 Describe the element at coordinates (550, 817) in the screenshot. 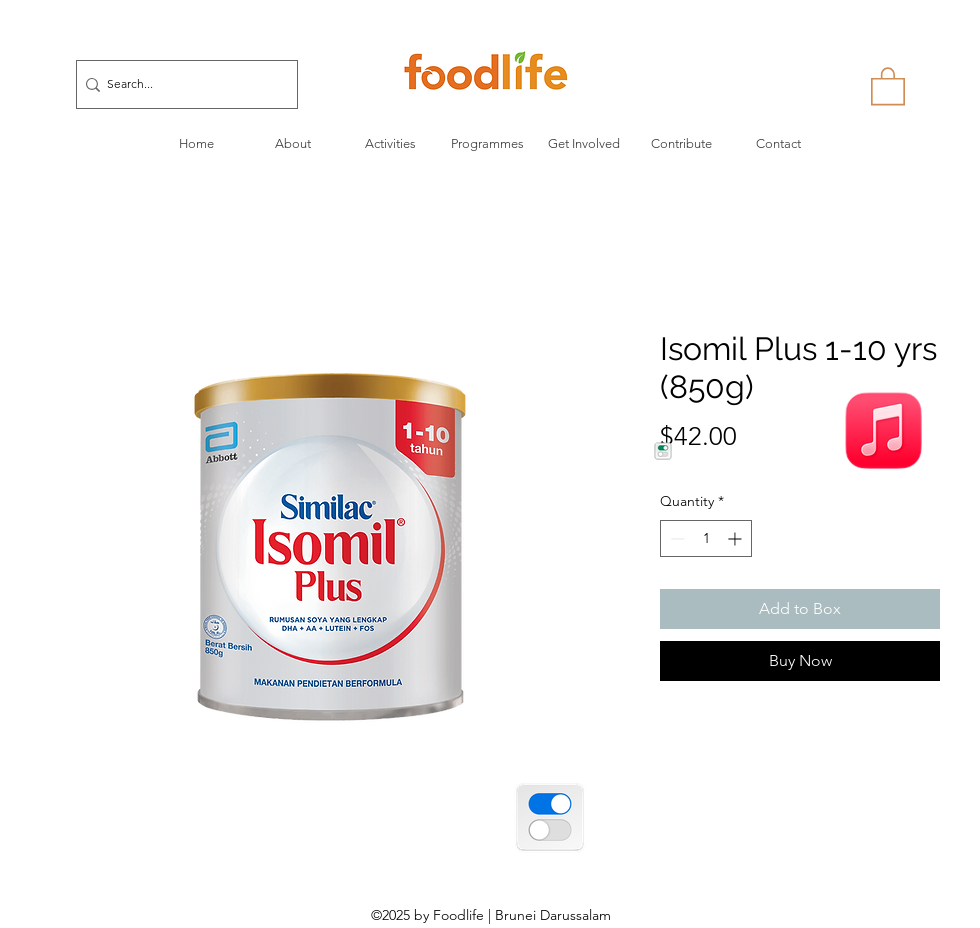

I see `open system settings or preferences` at that location.